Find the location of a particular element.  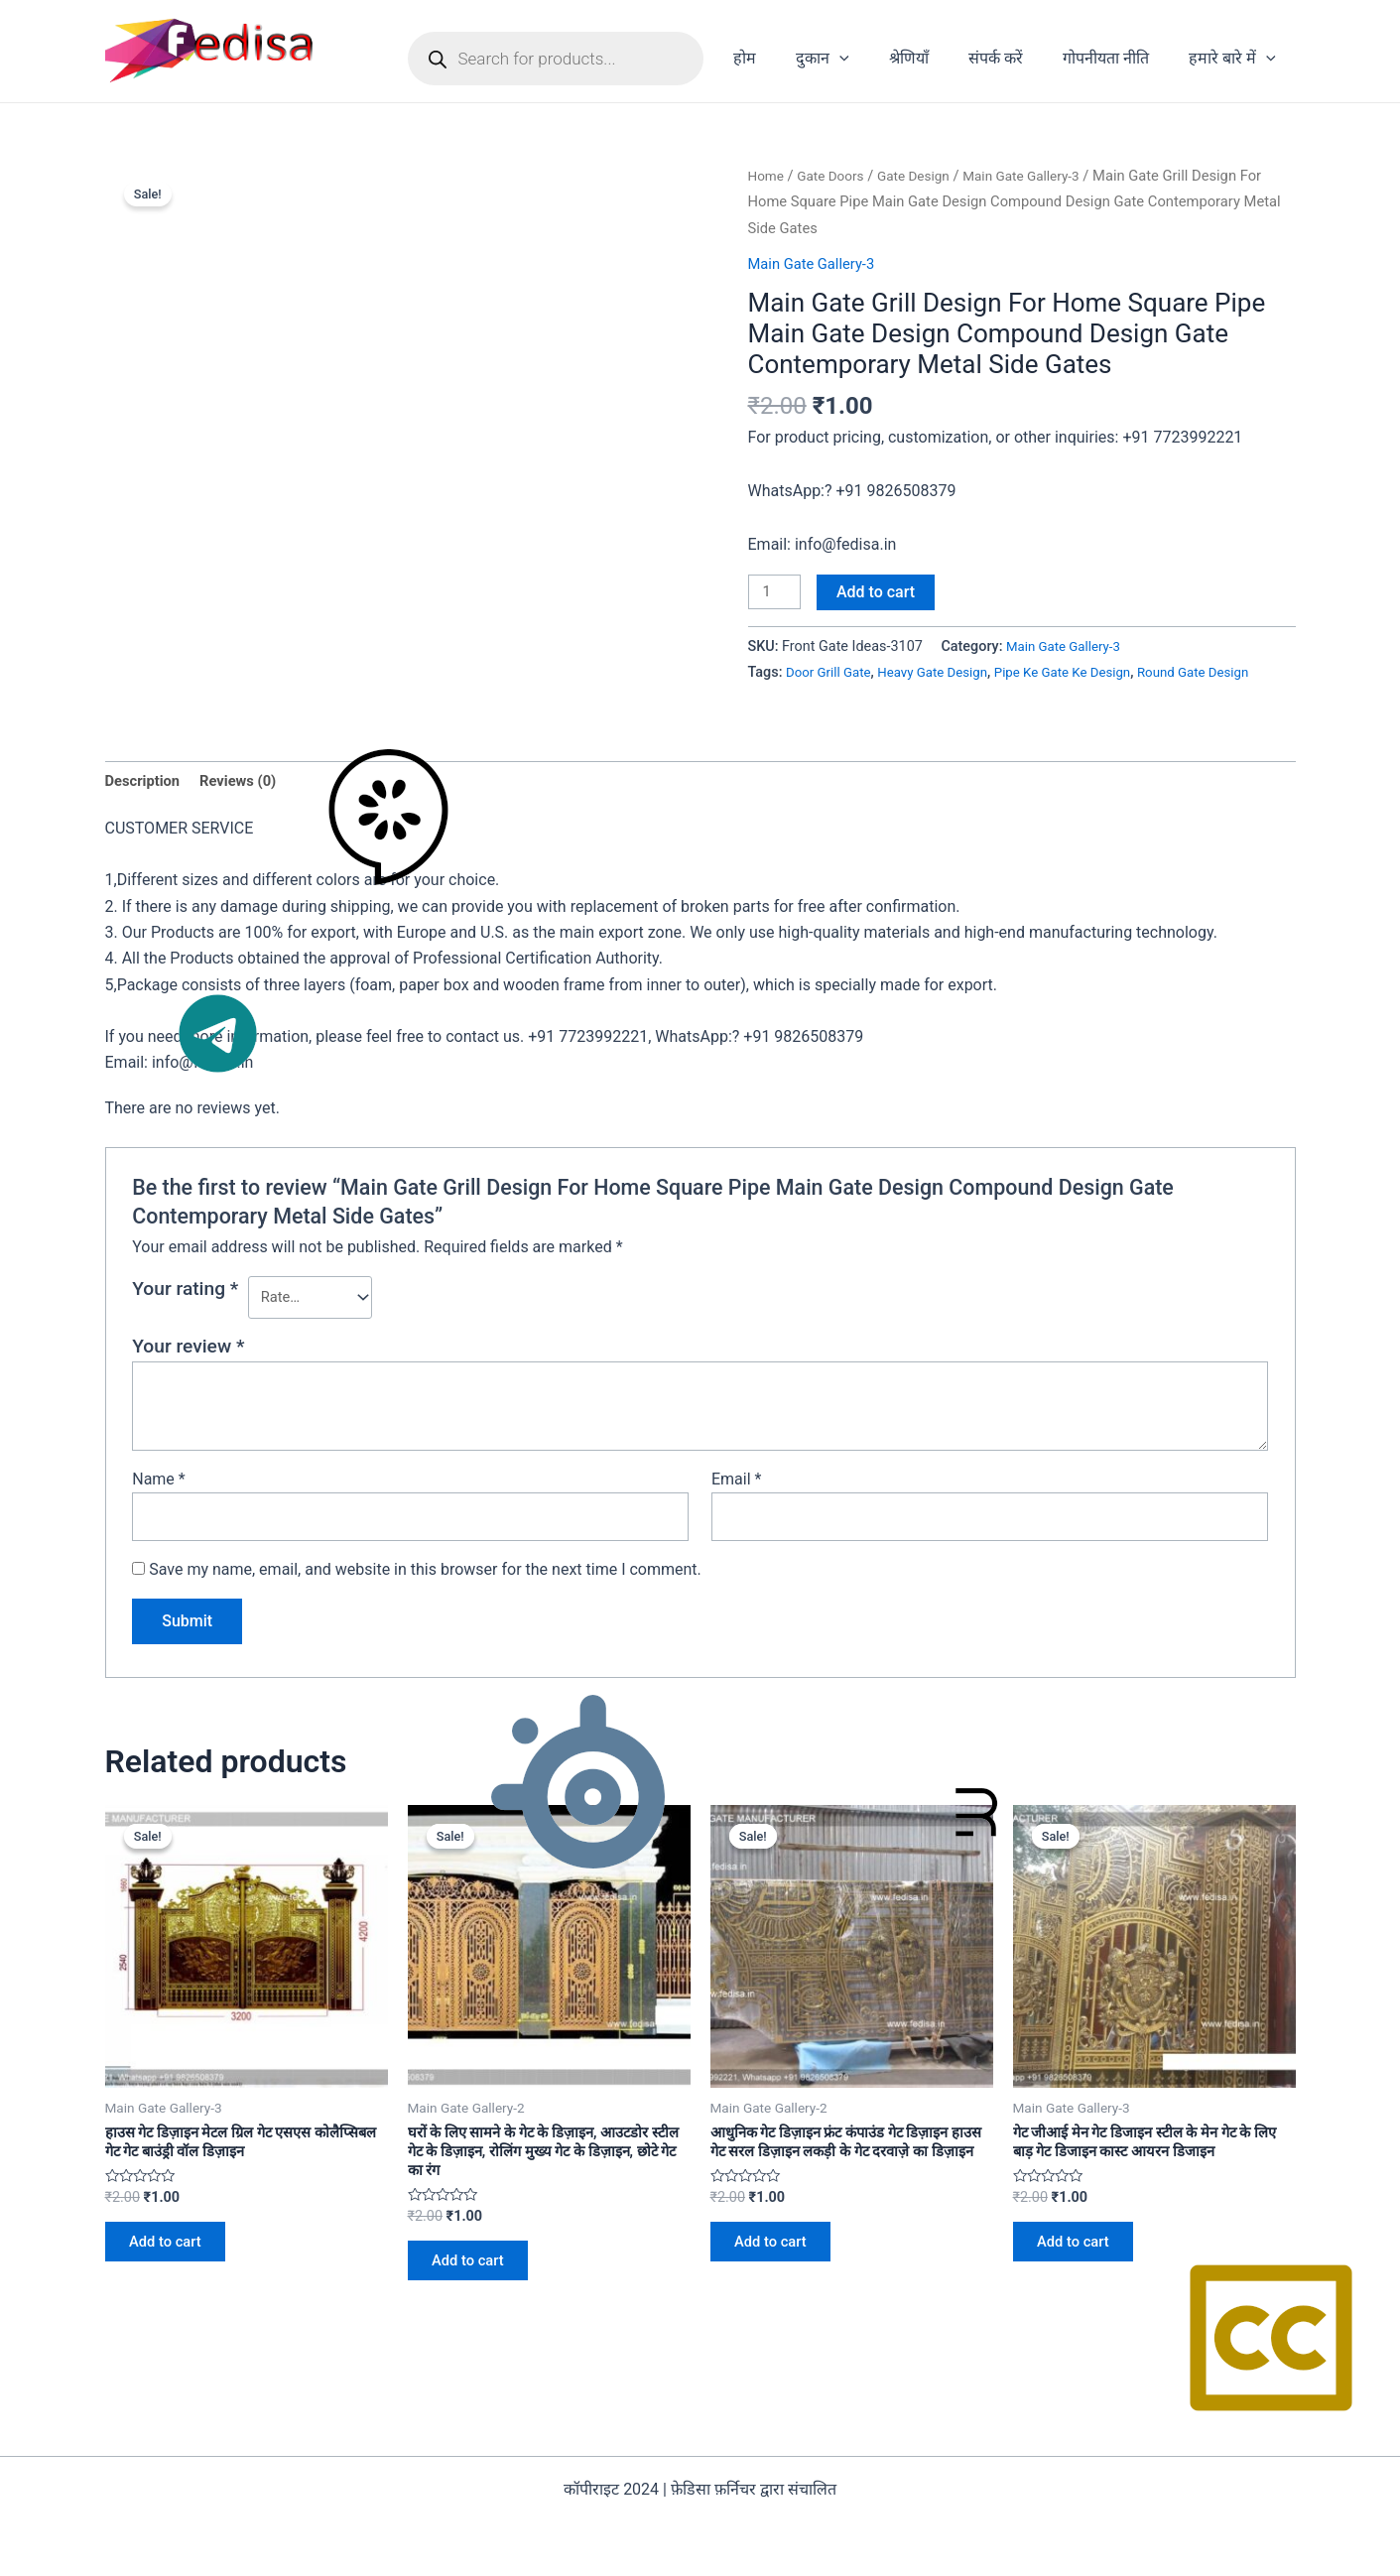

open telegram messaging app is located at coordinates (217, 1033).